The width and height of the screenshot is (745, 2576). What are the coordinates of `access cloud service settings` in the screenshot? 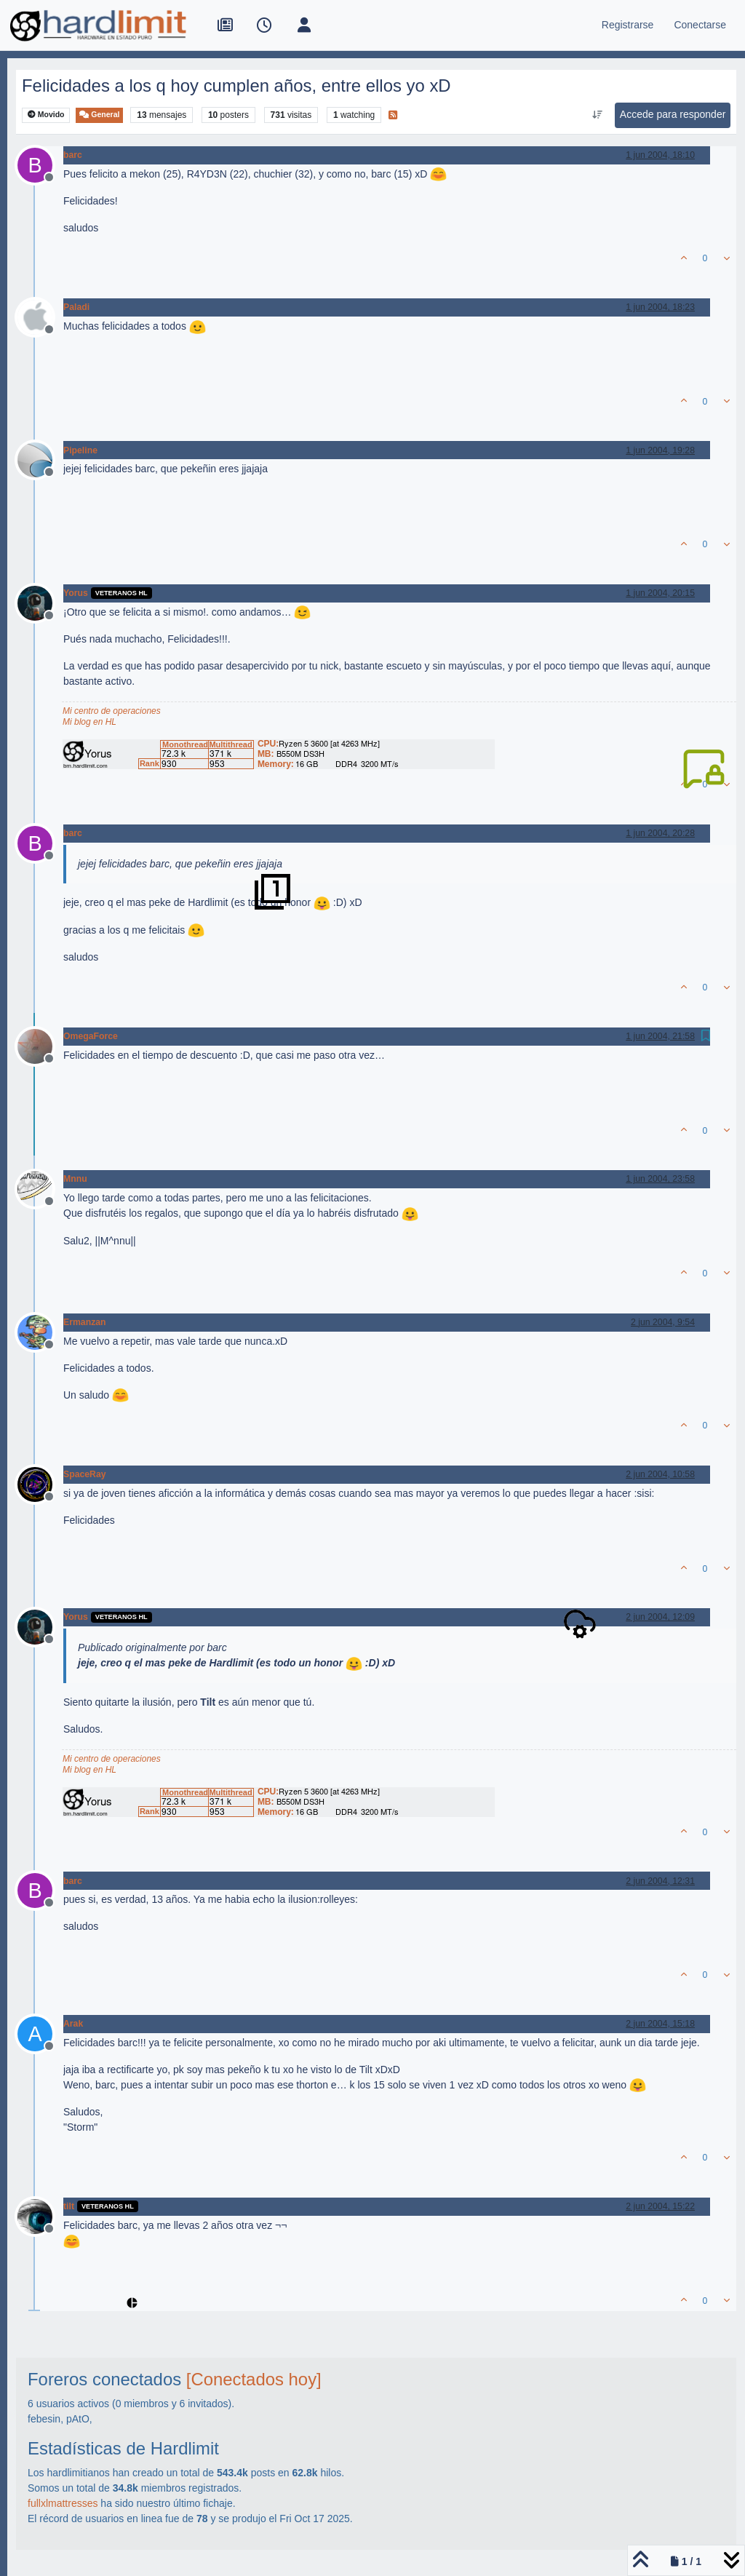 It's located at (580, 1624).